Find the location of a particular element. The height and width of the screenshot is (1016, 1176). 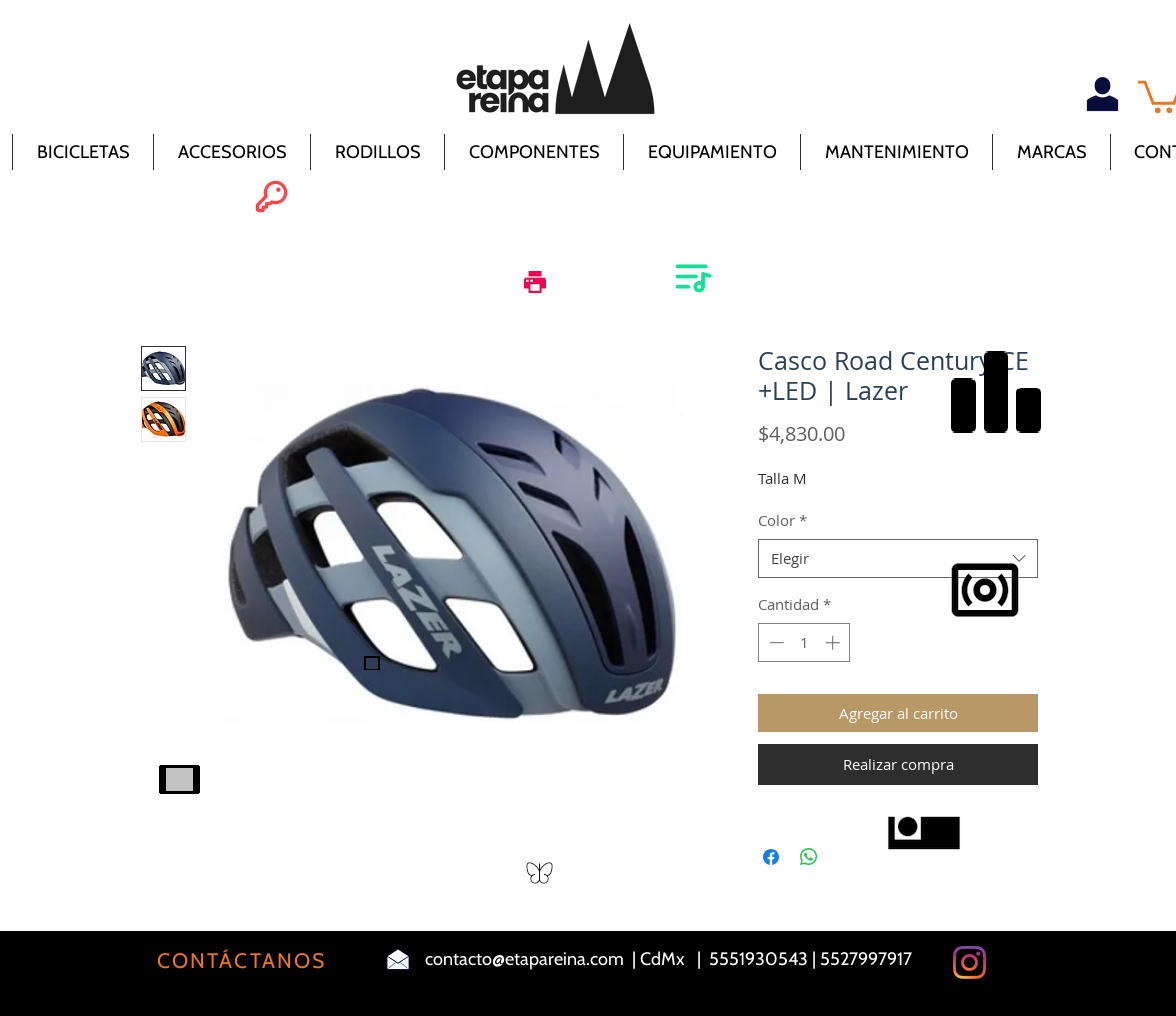

view leaderboard rankings is located at coordinates (996, 392).